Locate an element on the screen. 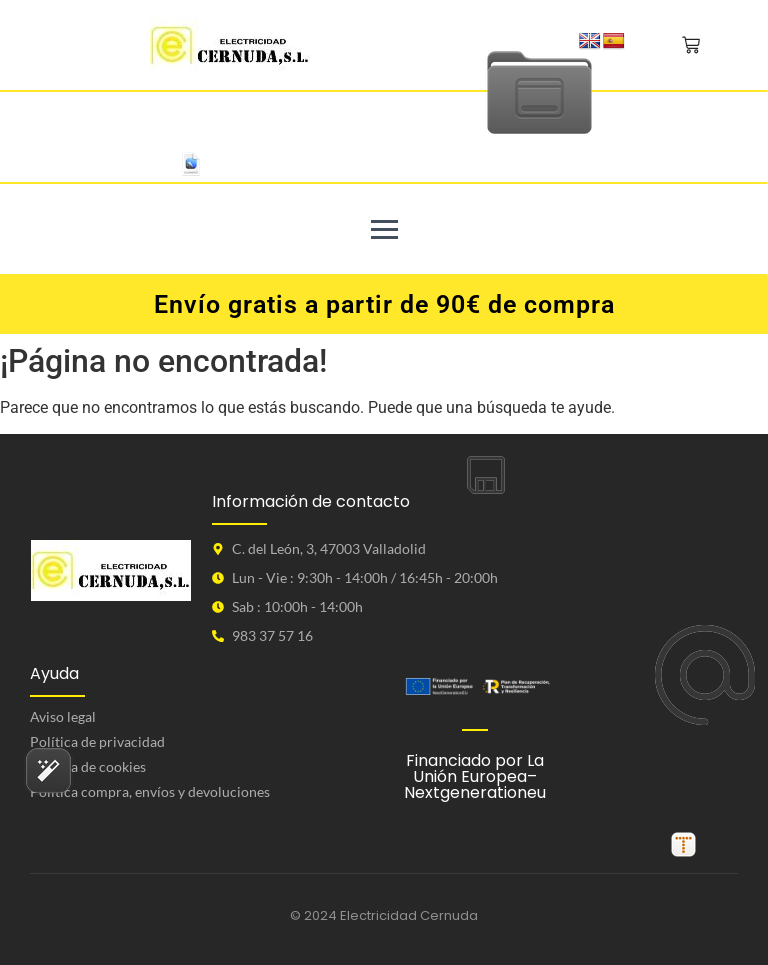 The height and width of the screenshot is (965, 768). save current file or document is located at coordinates (486, 475).